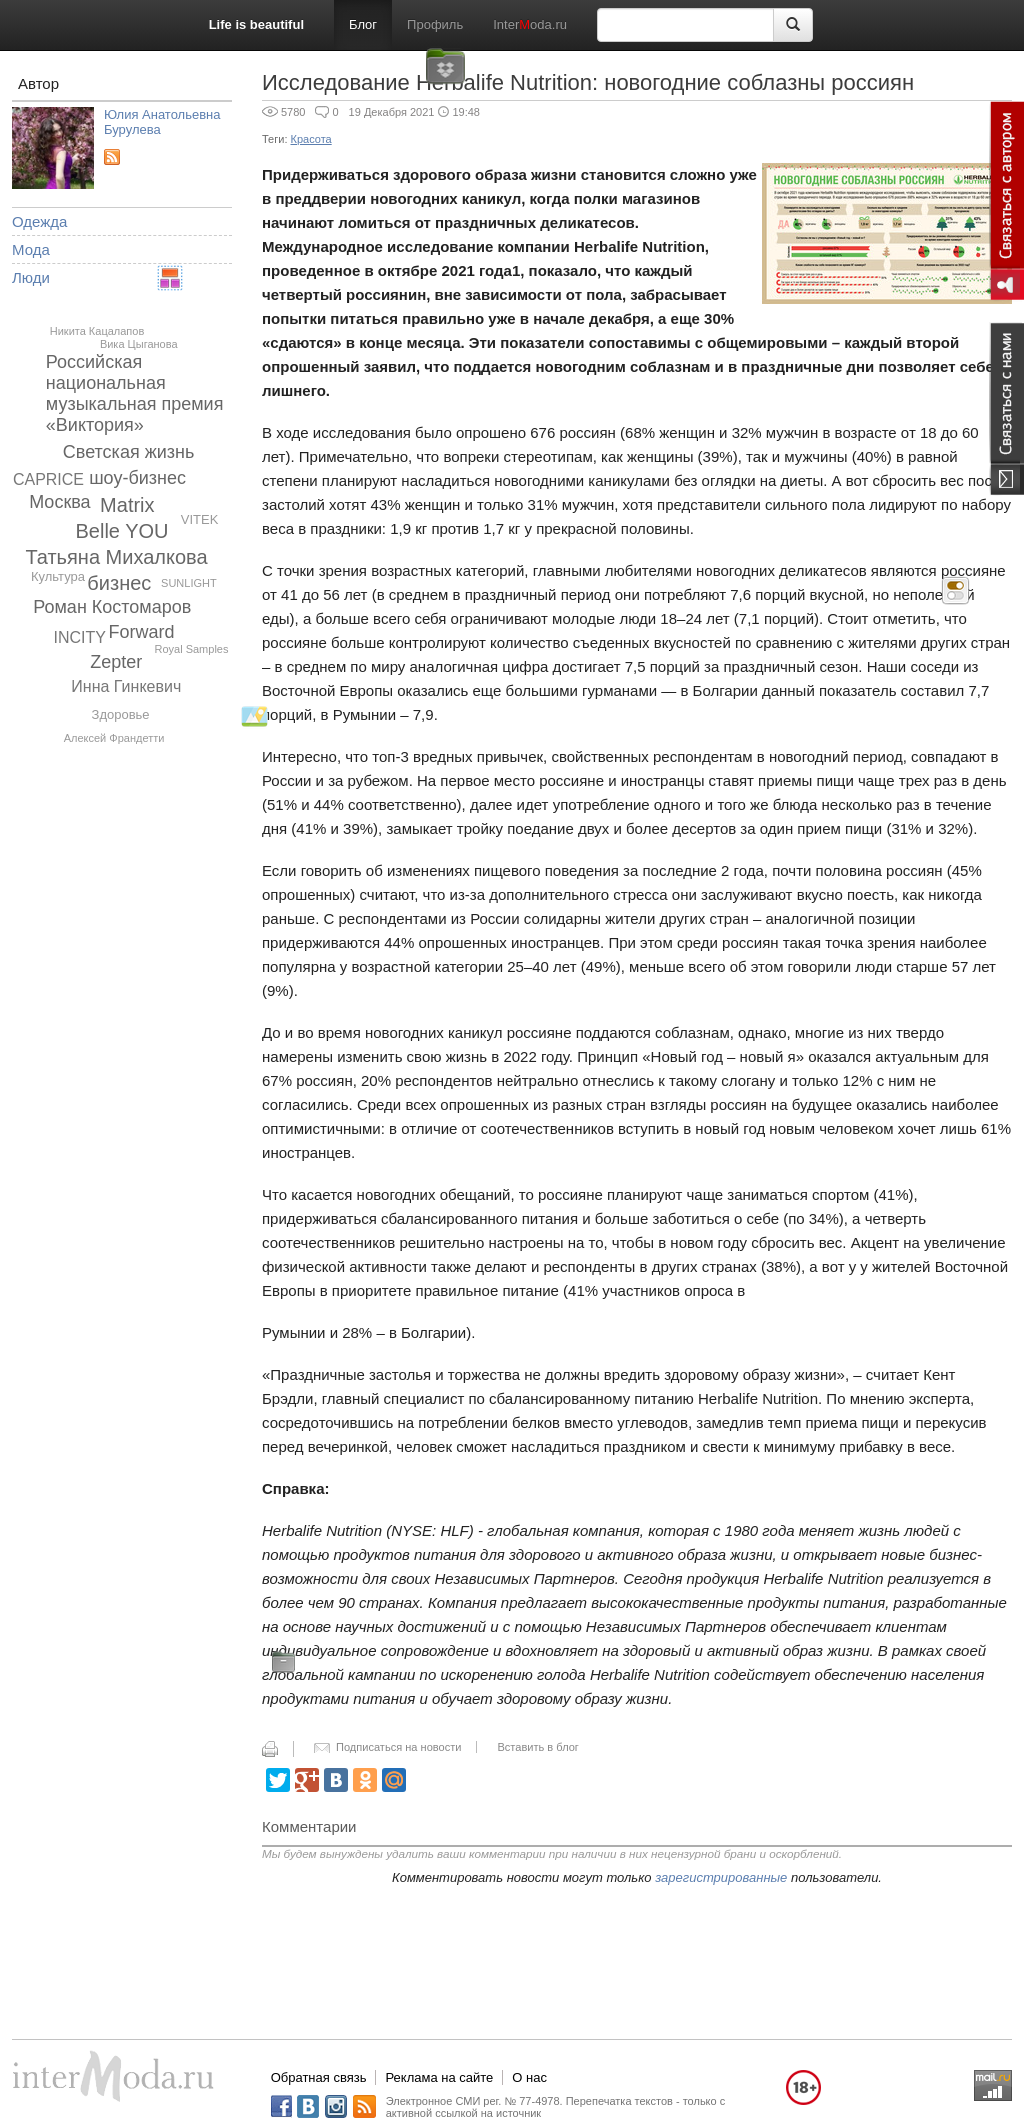  I want to click on open unity tweak tool settings, so click(955, 590).